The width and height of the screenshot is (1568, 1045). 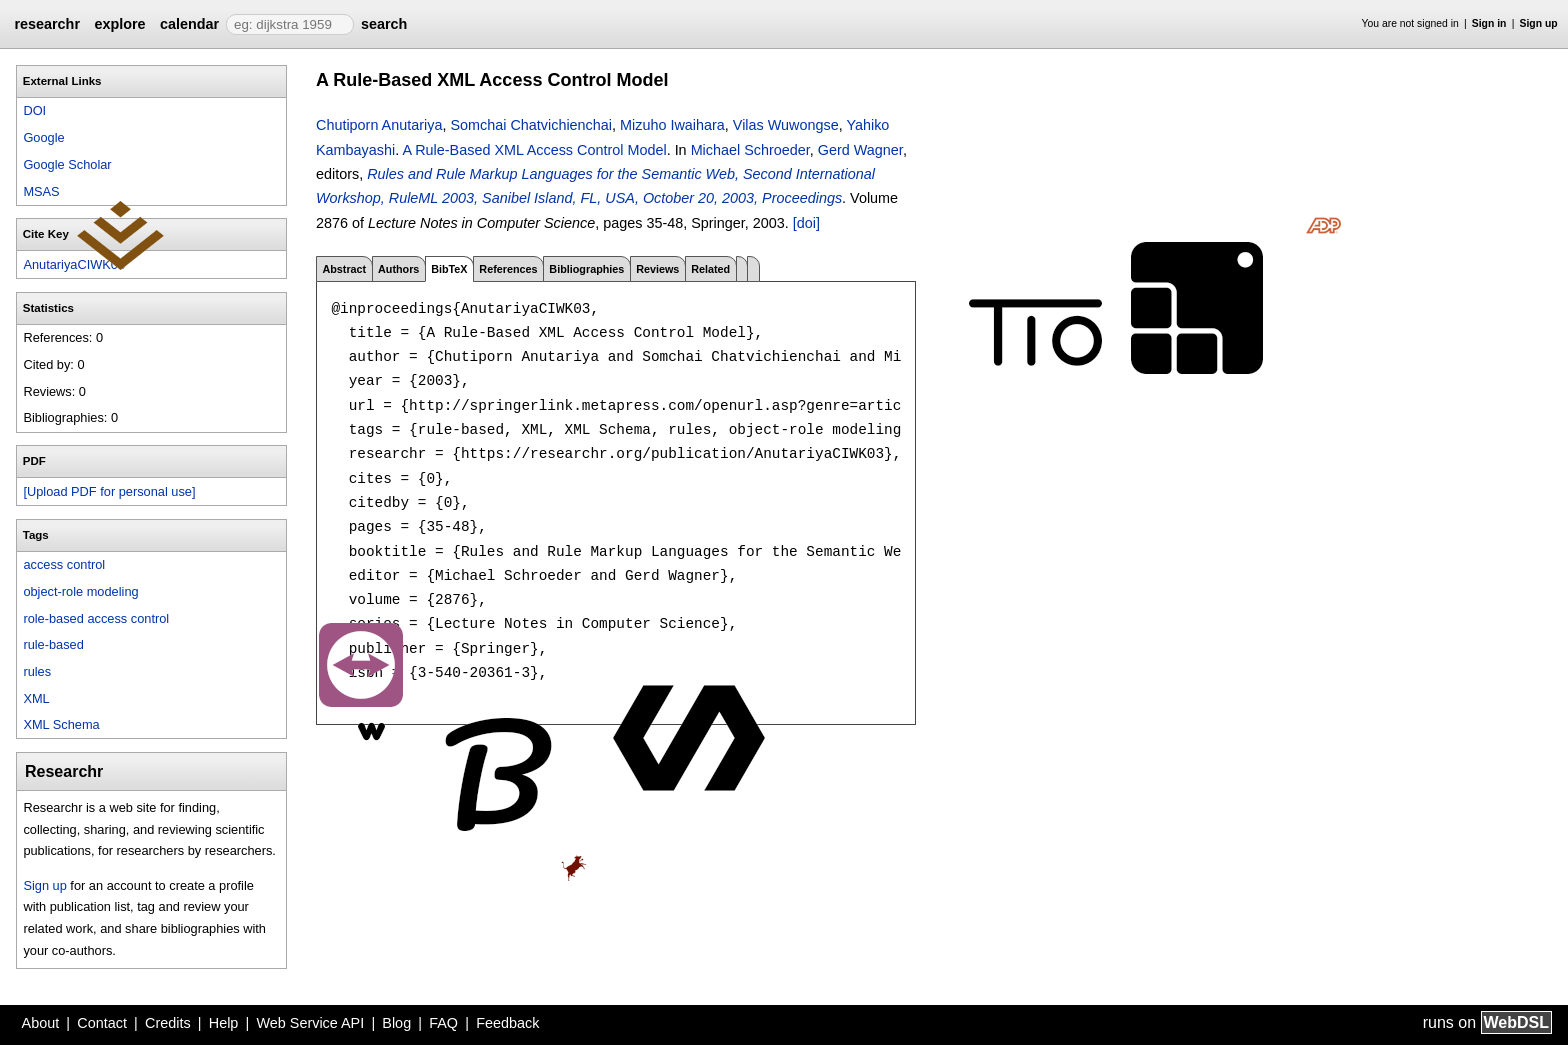 What do you see at coordinates (1035, 332) in the screenshot?
I see `open try it online code interpreter` at bounding box center [1035, 332].